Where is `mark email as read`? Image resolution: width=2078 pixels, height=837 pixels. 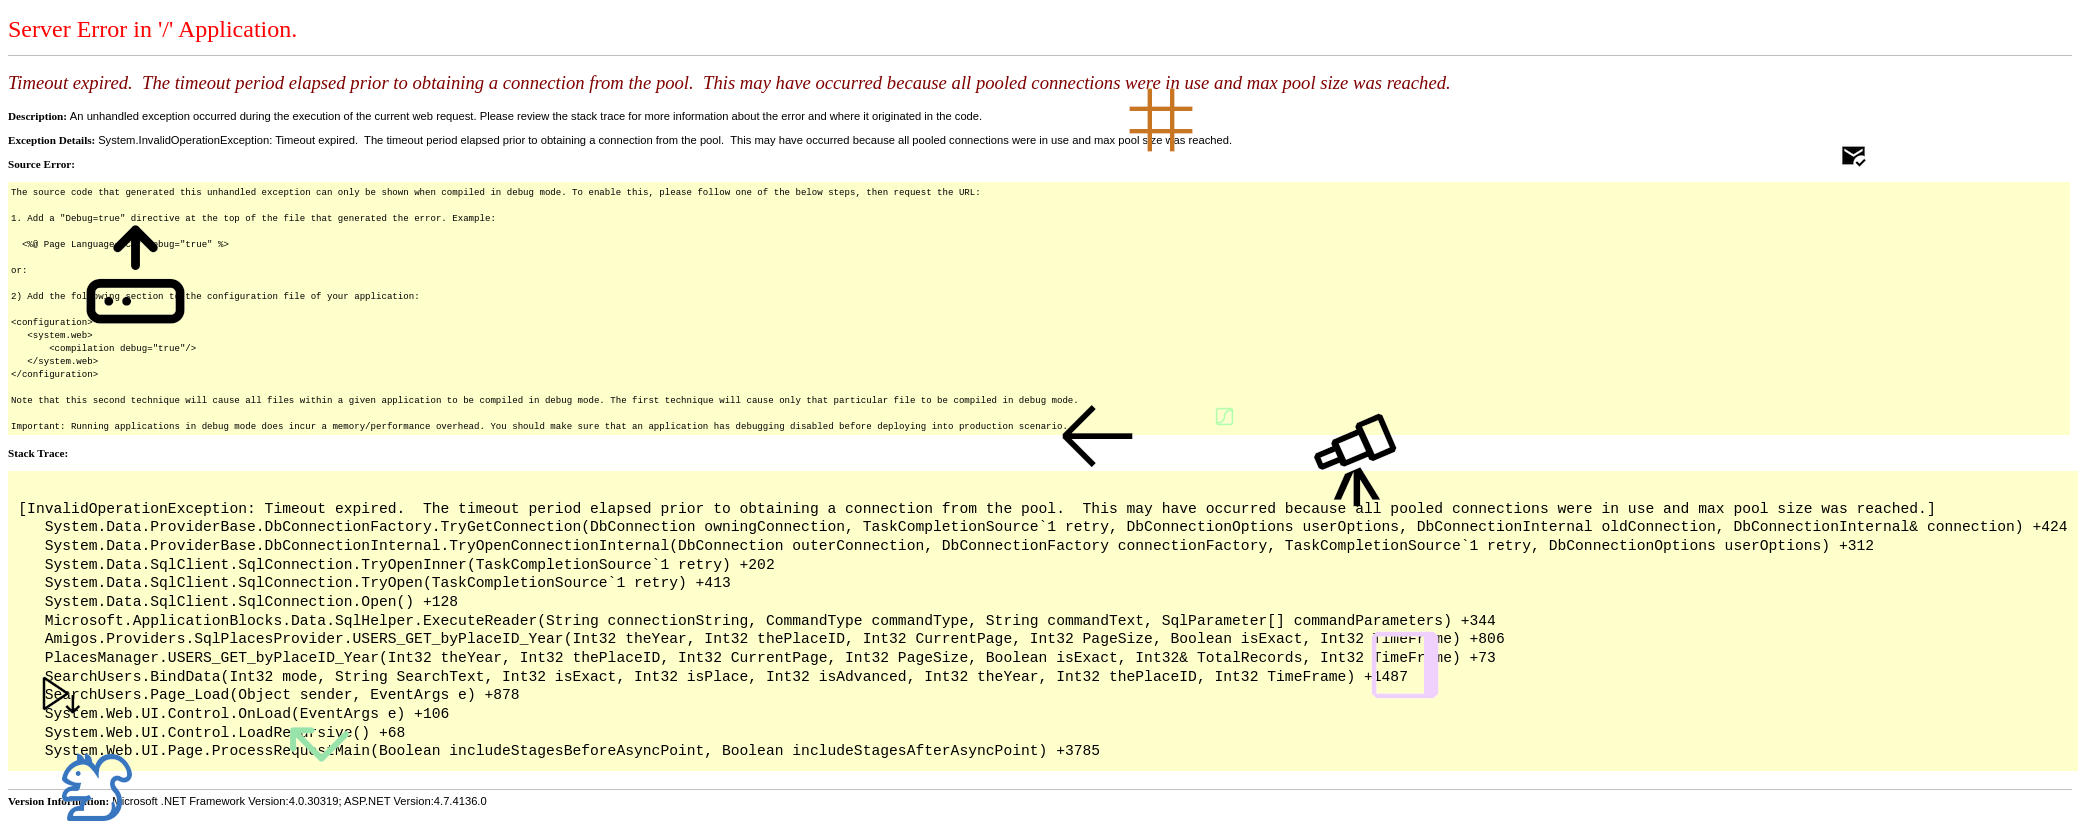 mark email as read is located at coordinates (1853, 155).